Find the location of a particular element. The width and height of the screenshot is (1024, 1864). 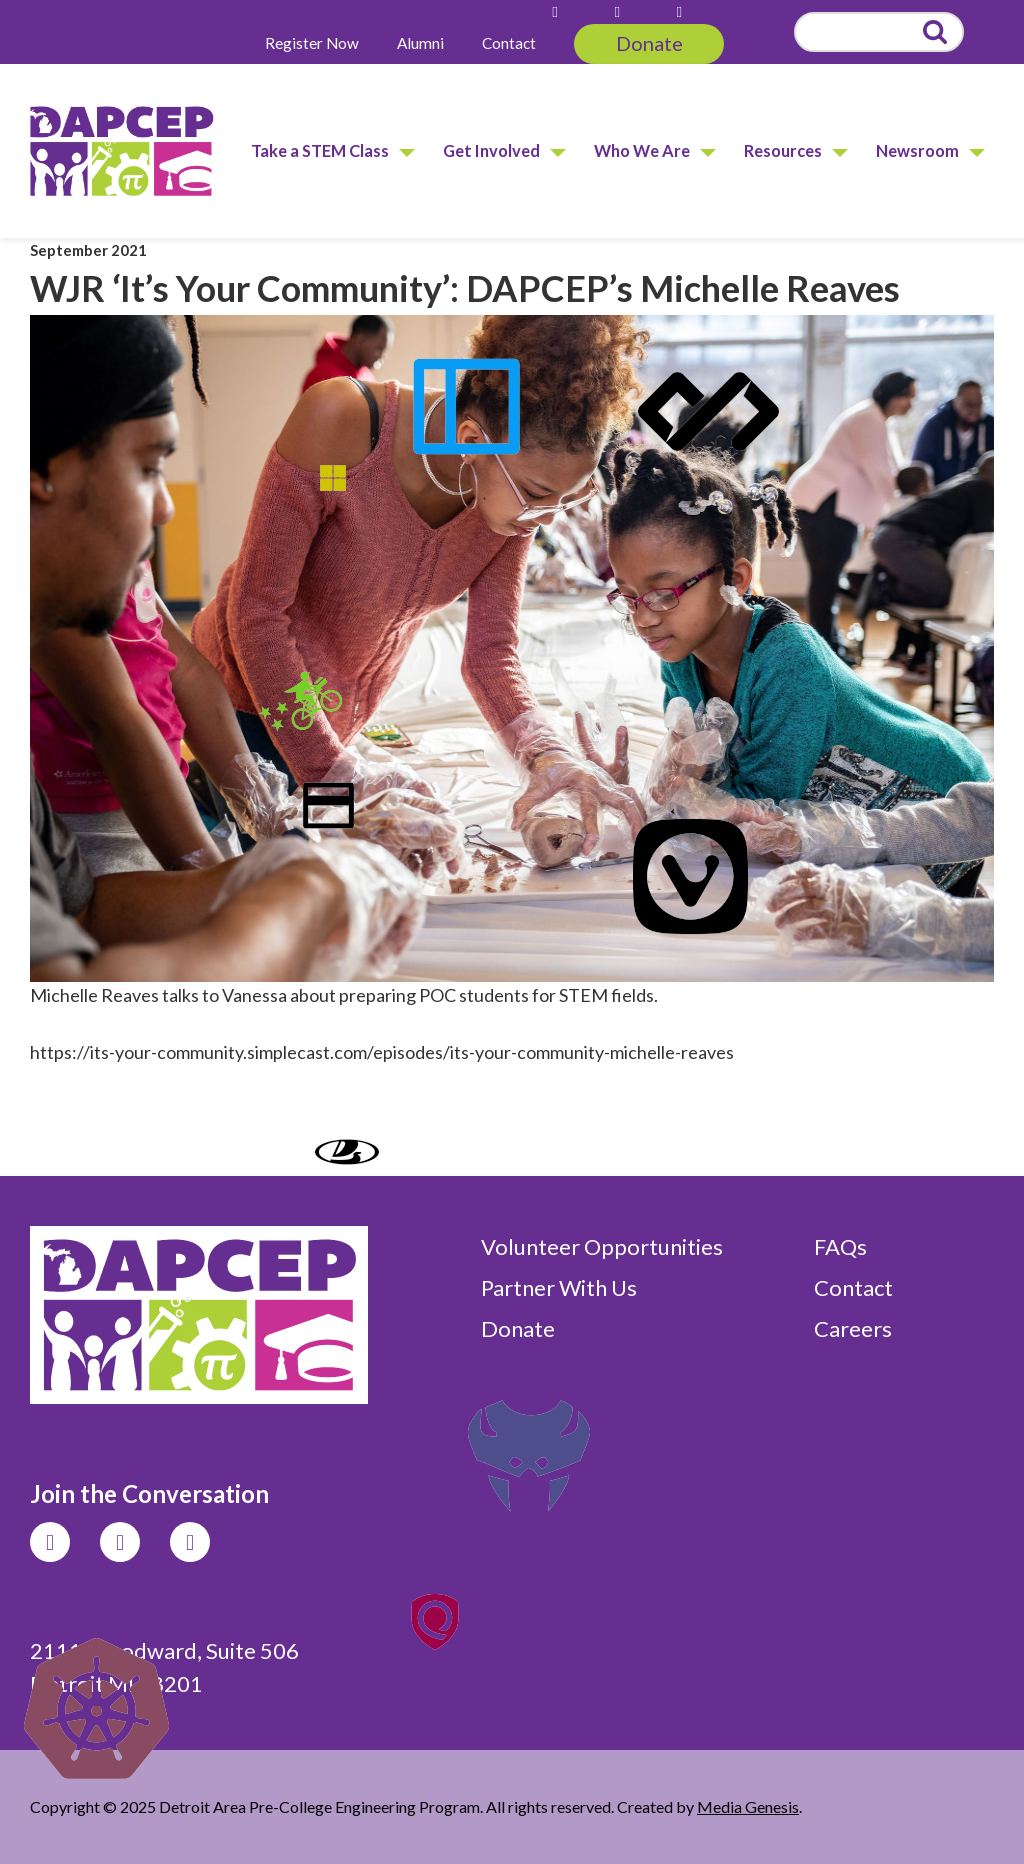

Qualys security platform logo is located at coordinates (435, 1622).